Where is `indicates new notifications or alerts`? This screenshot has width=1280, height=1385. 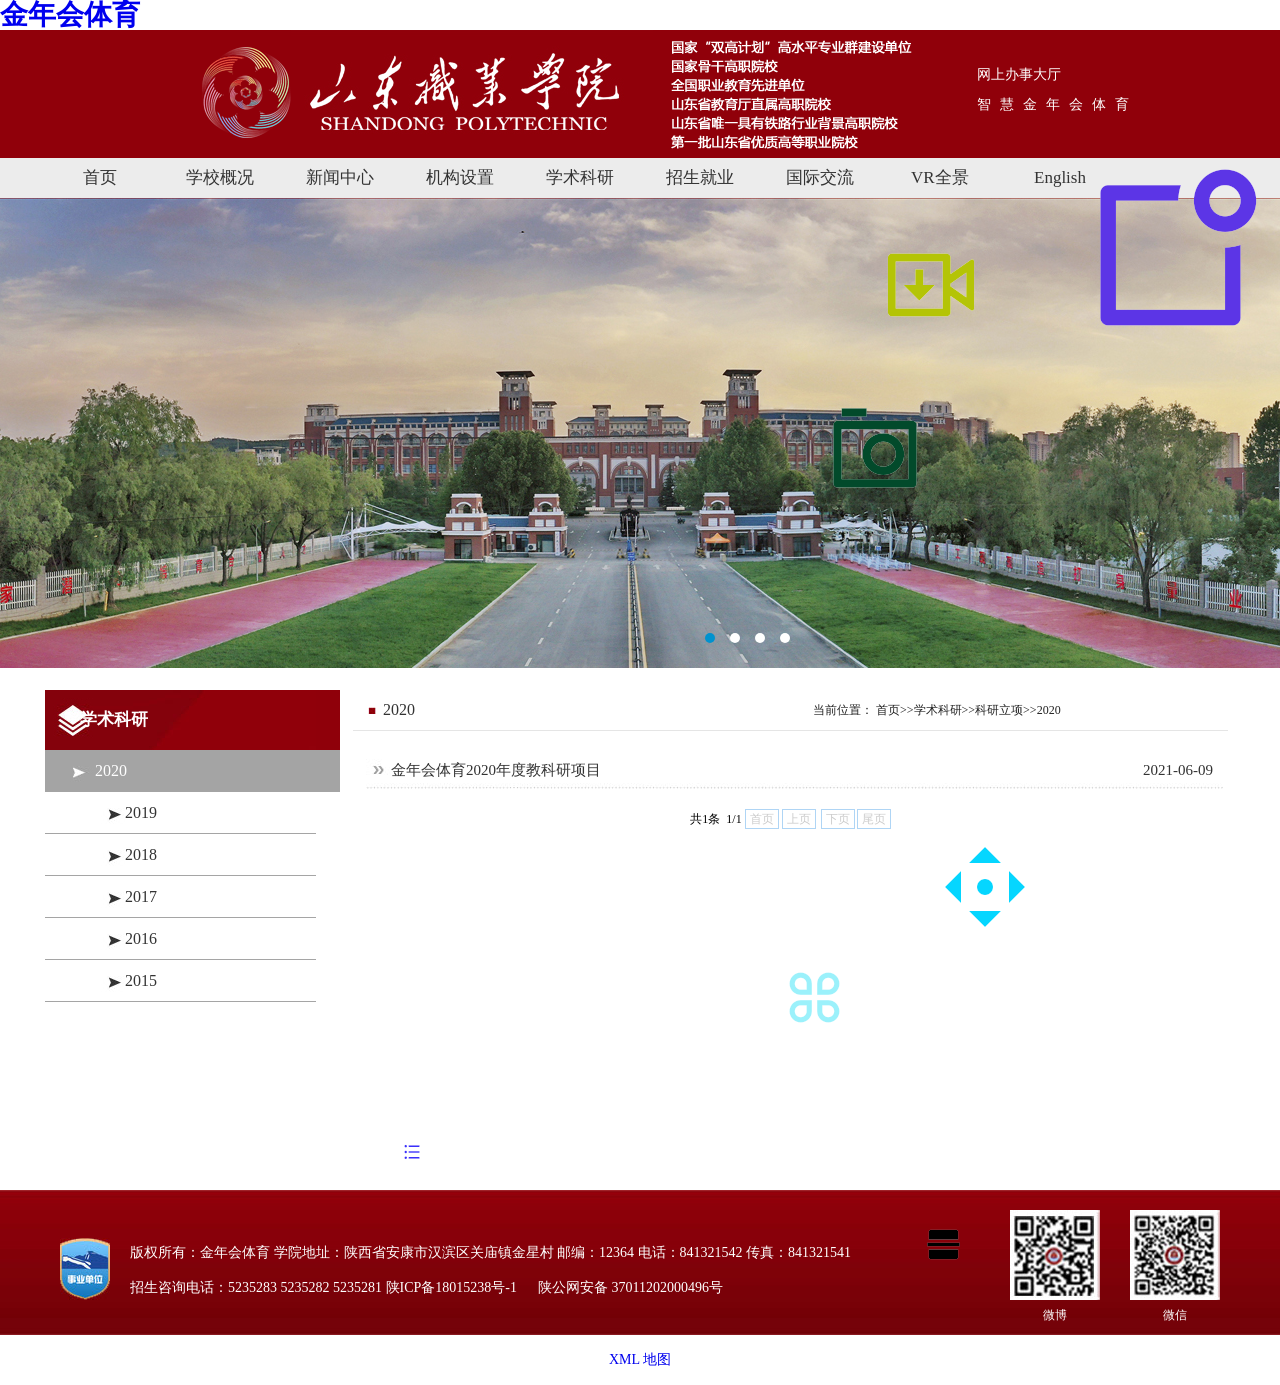
indicates new notifications or alerts is located at coordinates (1170, 247).